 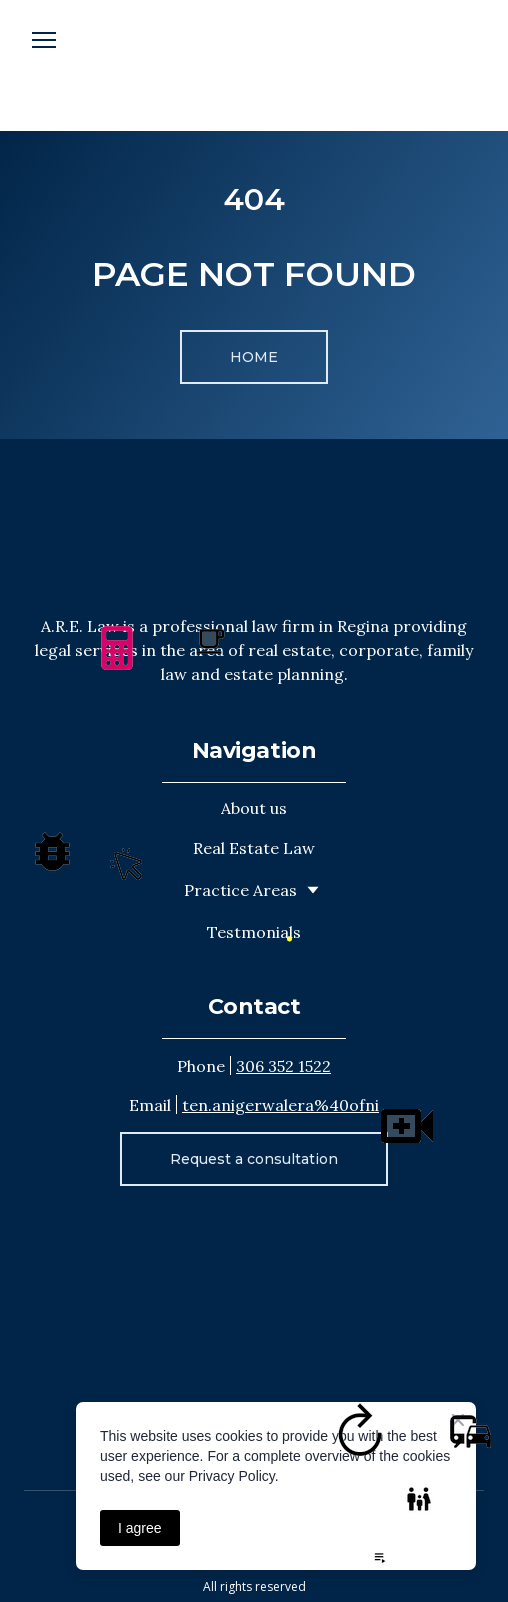 What do you see at coordinates (289, 918) in the screenshot?
I see `no wifi signal available` at bounding box center [289, 918].